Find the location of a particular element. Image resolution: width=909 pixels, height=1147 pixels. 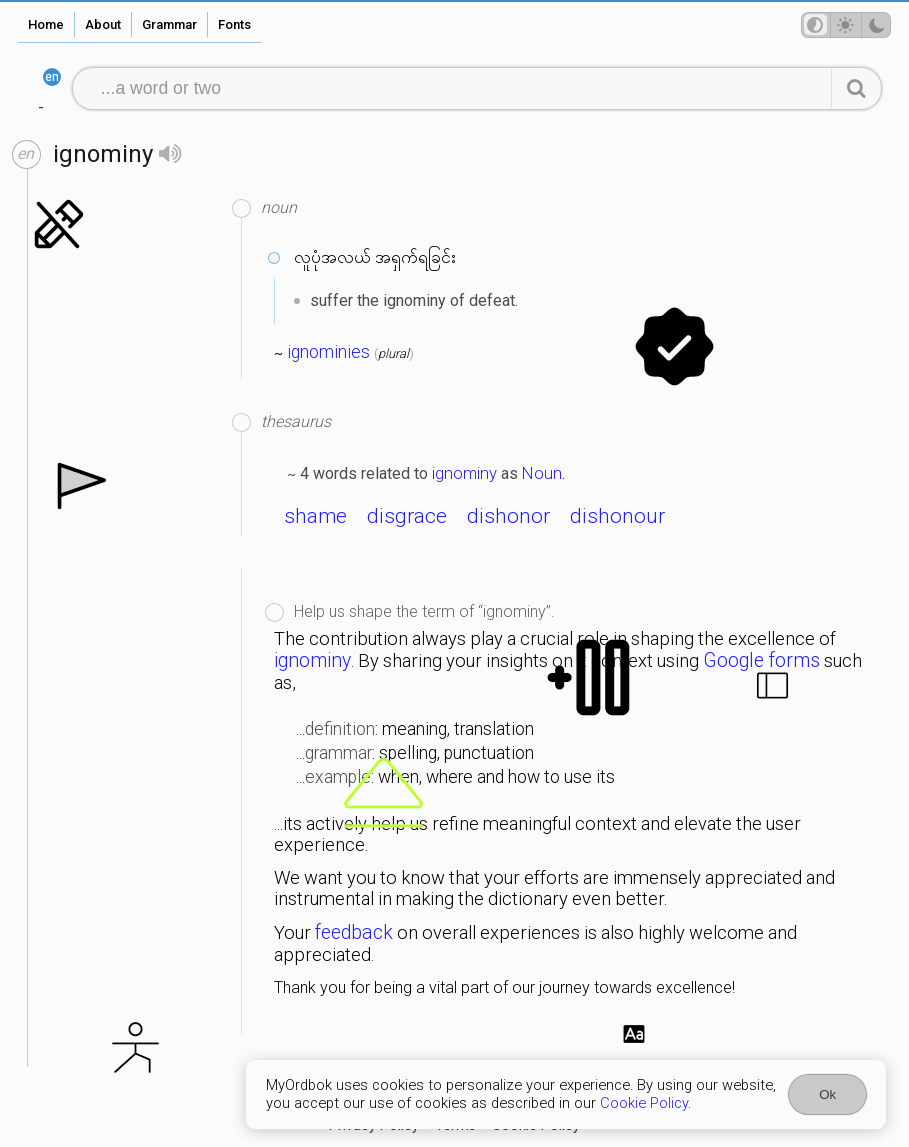

add a new column to the left is located at coordinates (594, 677).